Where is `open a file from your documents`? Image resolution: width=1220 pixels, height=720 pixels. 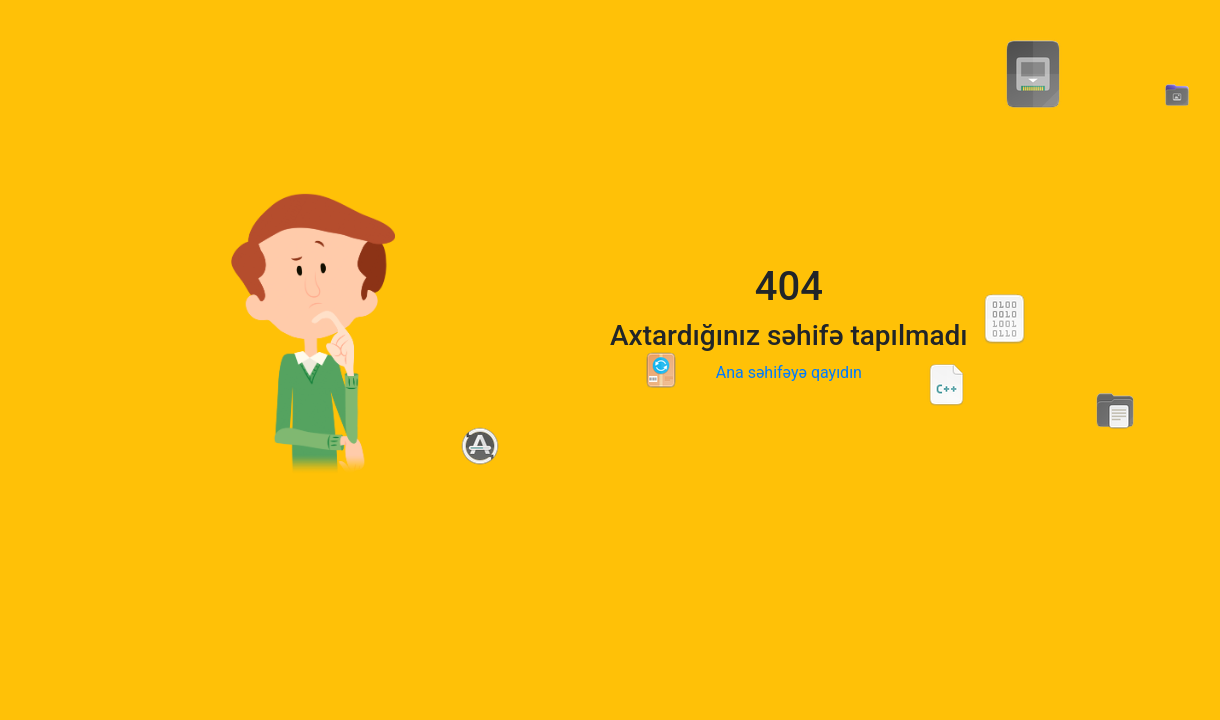
open a file from your documents is located at coordinates (1115, 410).